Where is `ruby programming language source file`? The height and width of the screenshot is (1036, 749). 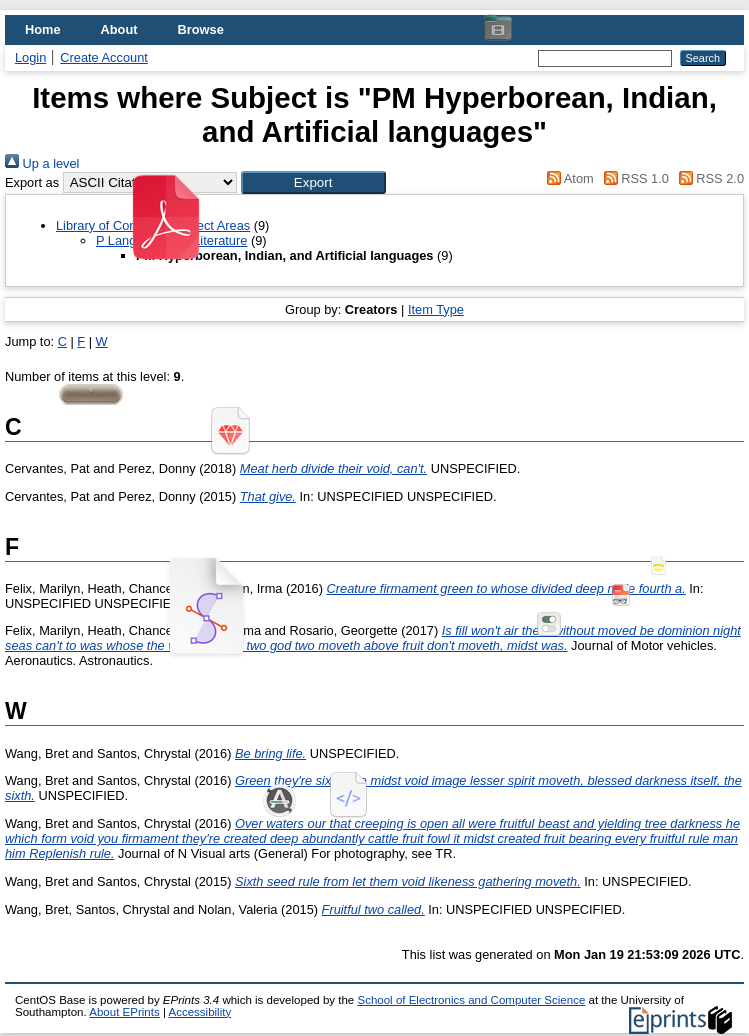 ruby programming language source file is located at coordinates (230, 430).